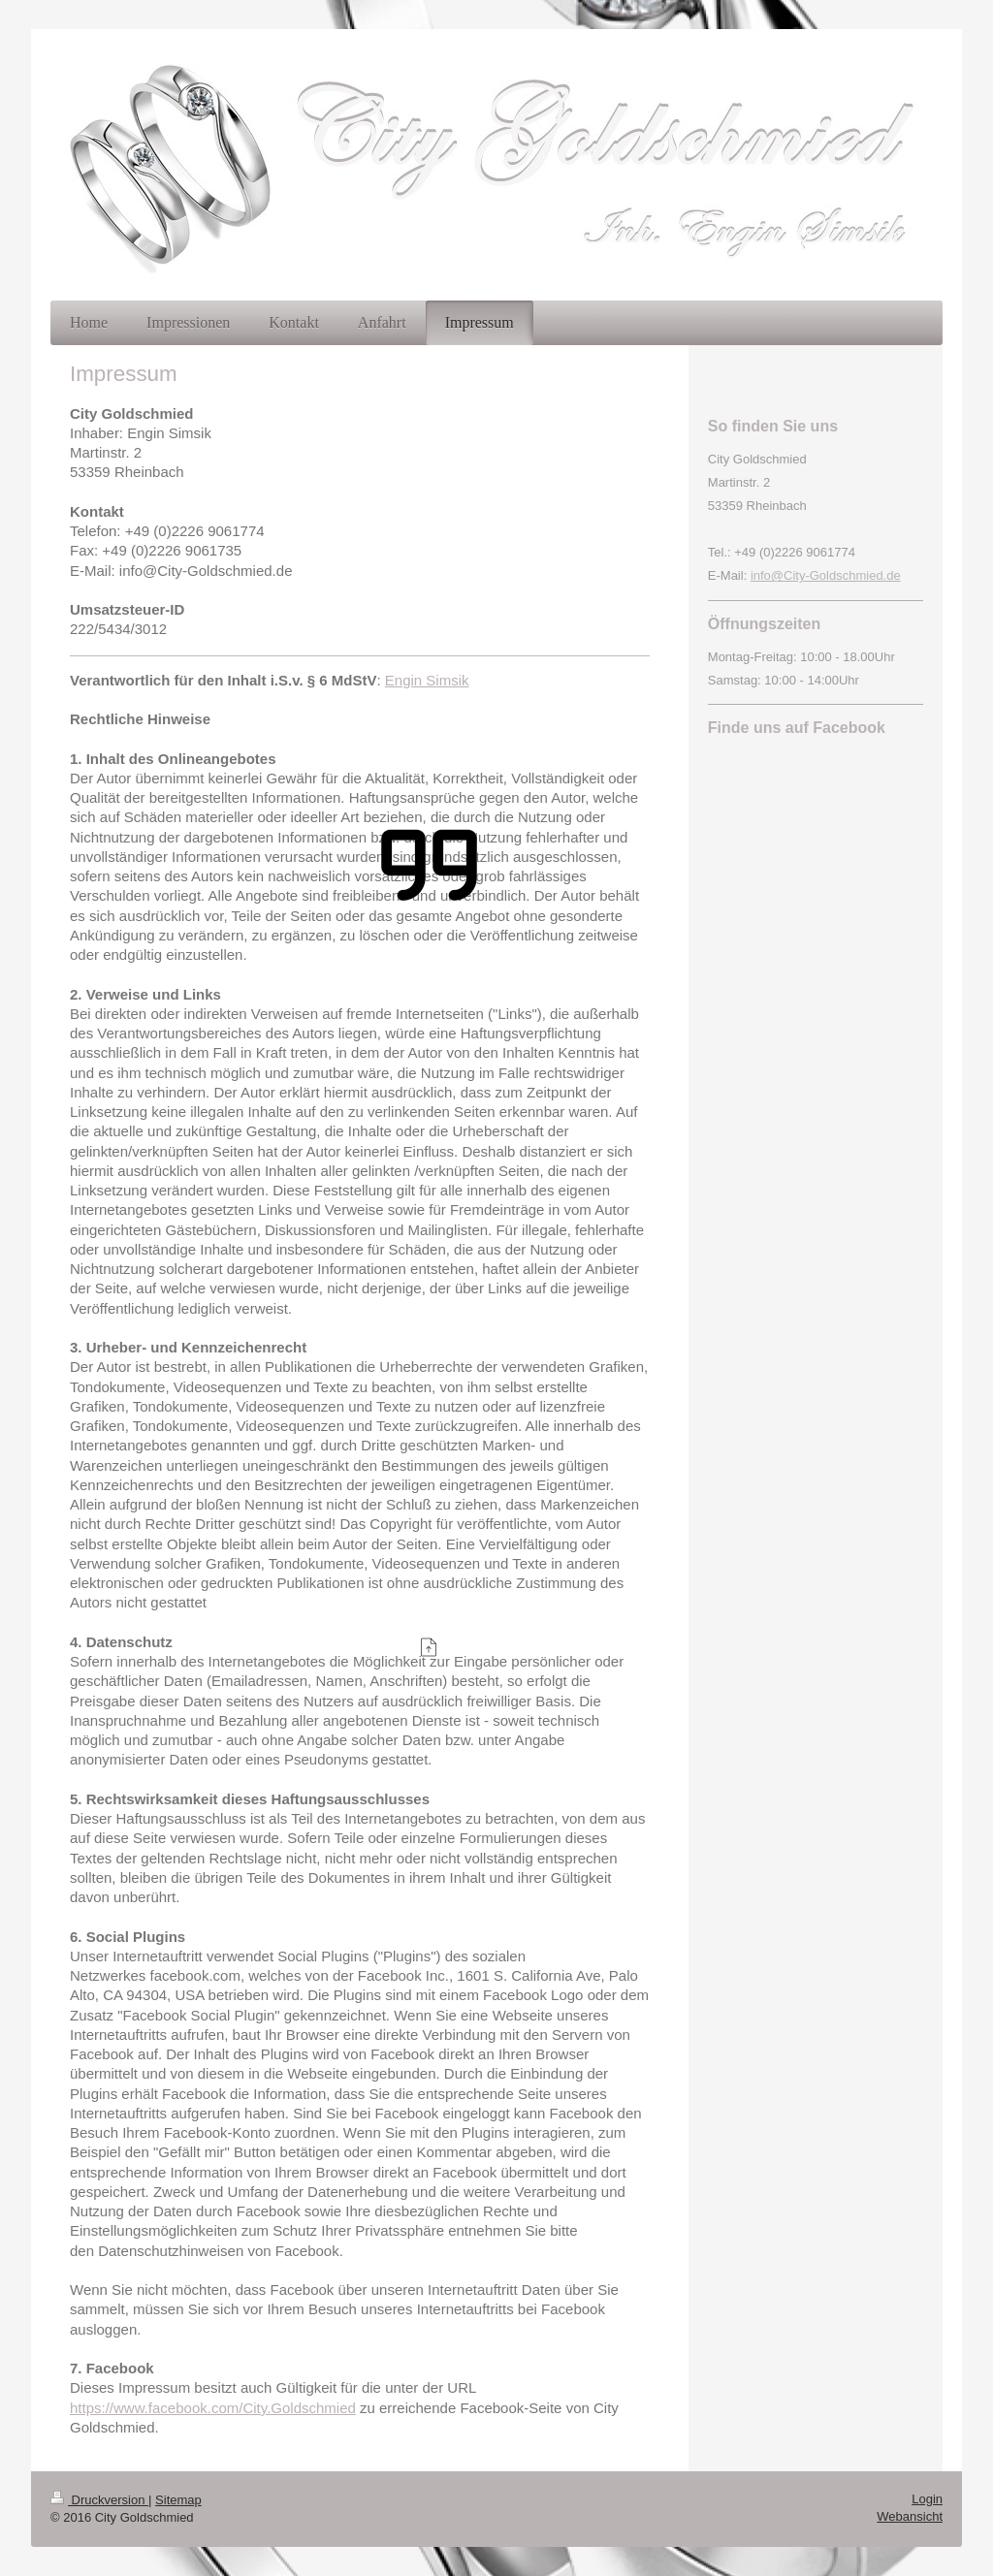  What do you see at coordinates (429, 863) in the screenshot?
I see `view testimonials or customer quotes` at bounding box center [429, 863].